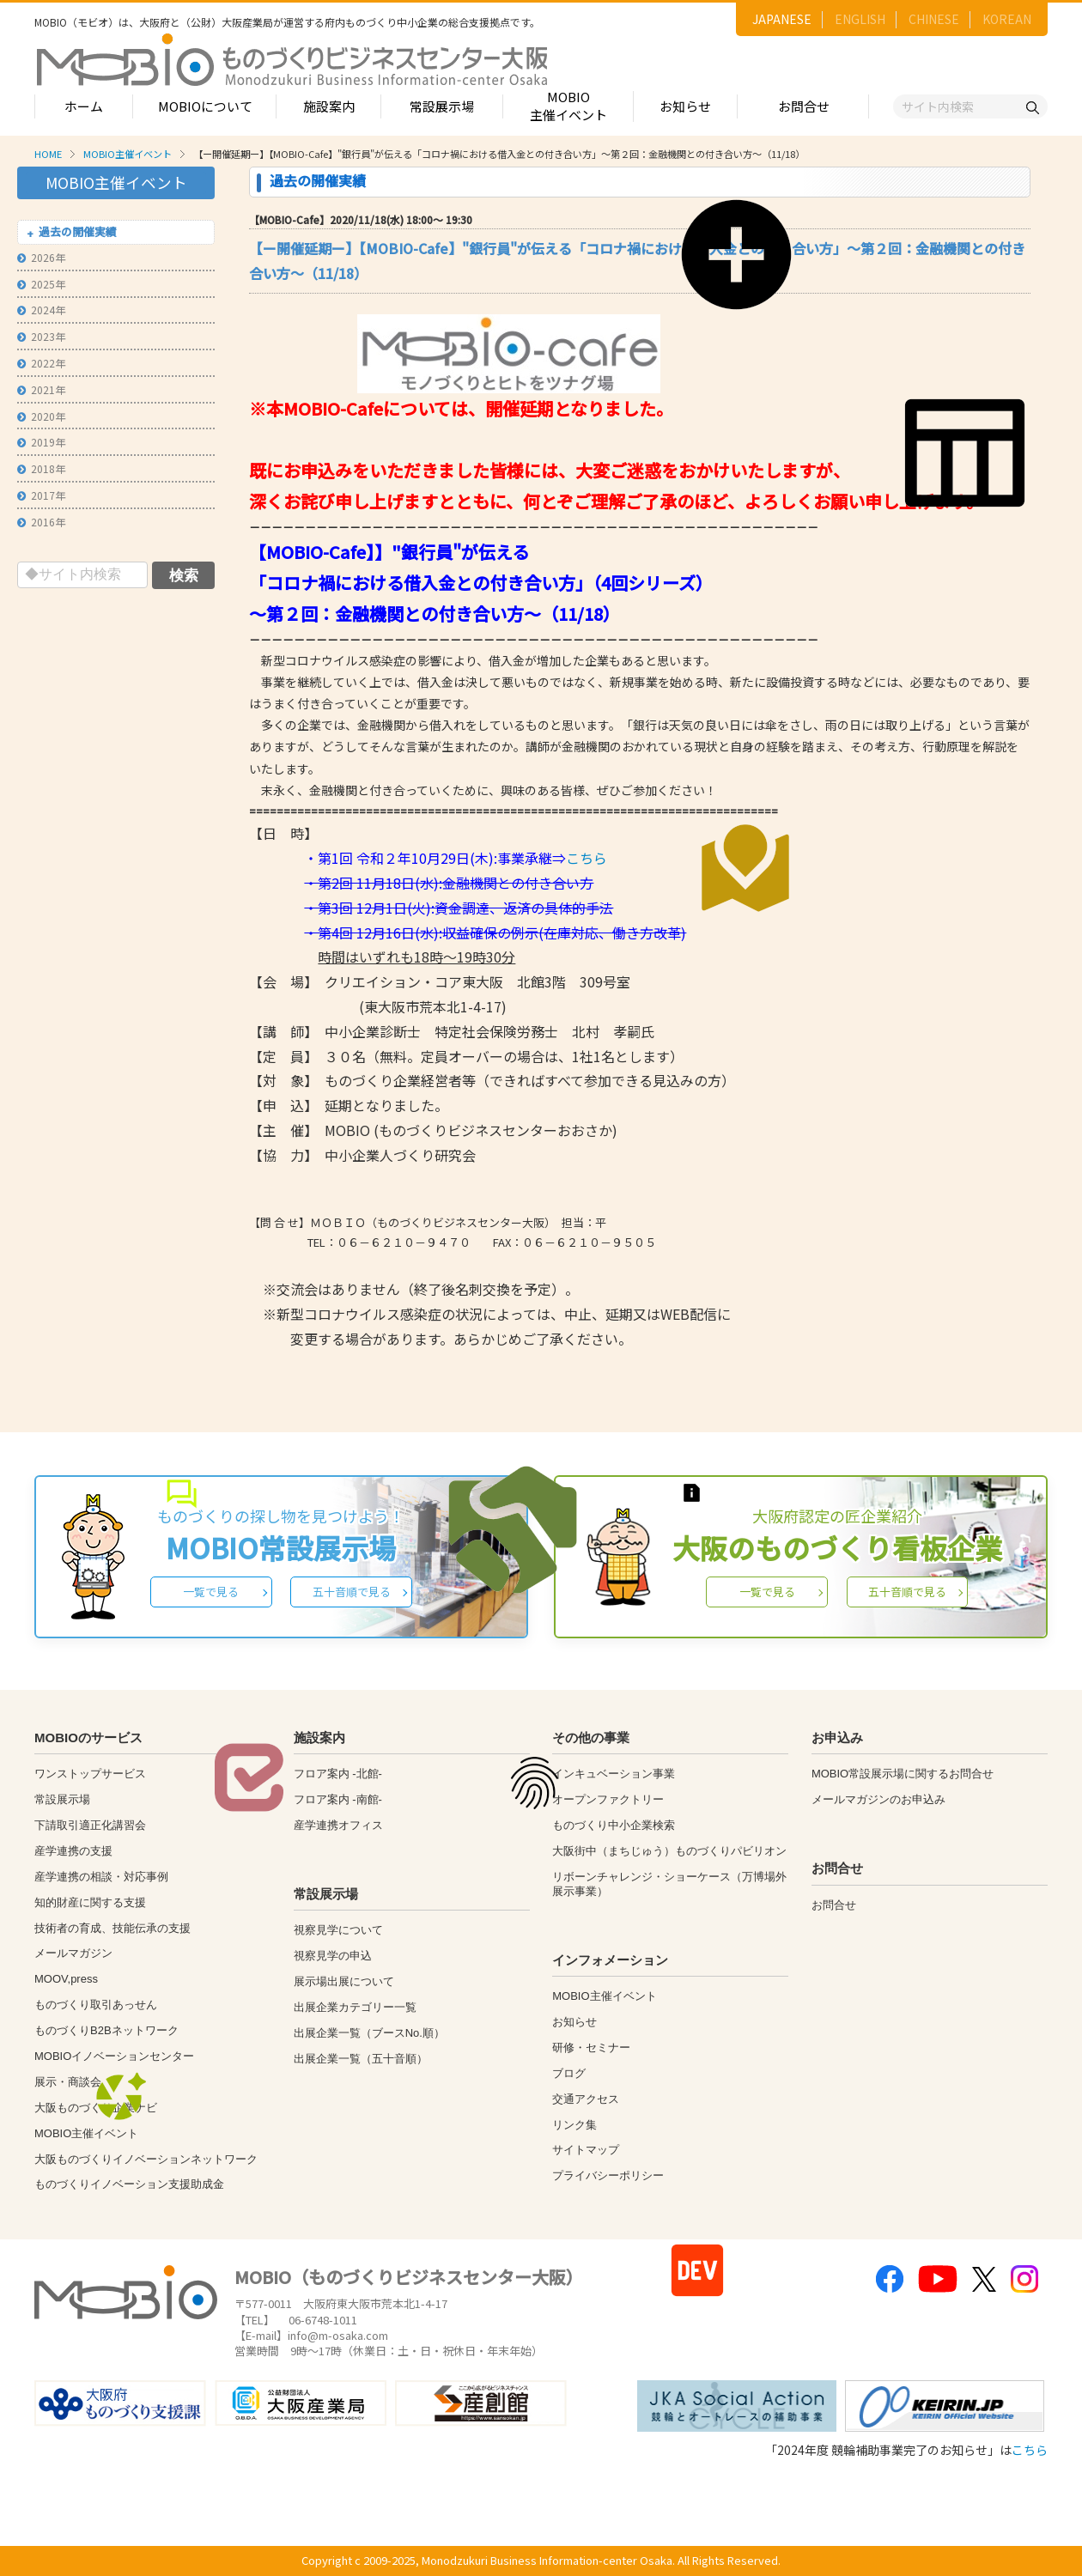 This screenshot has height=2576, width=1082. What do you see at coordinates (249, 1777) in the screenshot?
I see `checkmarx company logo` at bounding box center [249, 1777].